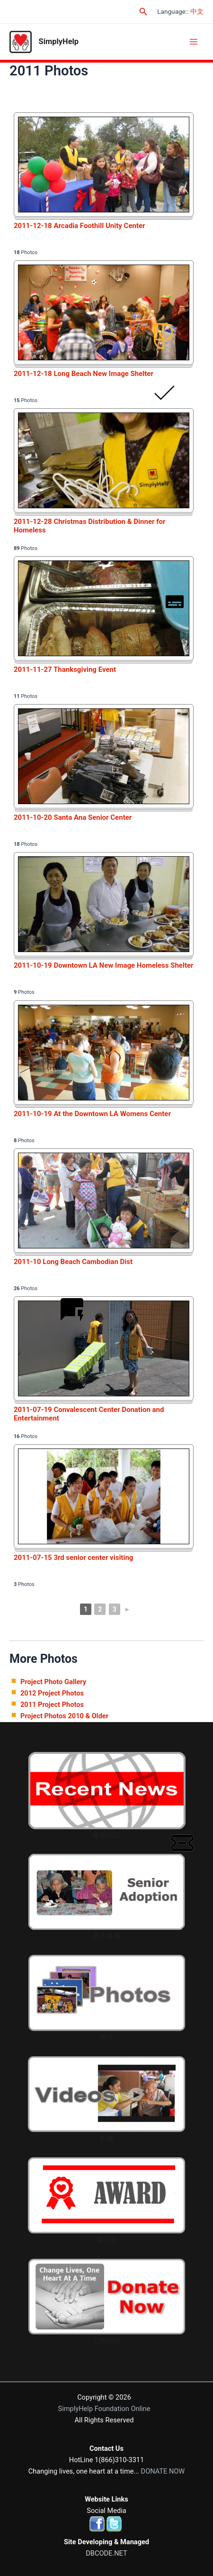  Describe the element at coordinates (164, 392) in the screenshot. I see `confirm or complete an action` at that location.